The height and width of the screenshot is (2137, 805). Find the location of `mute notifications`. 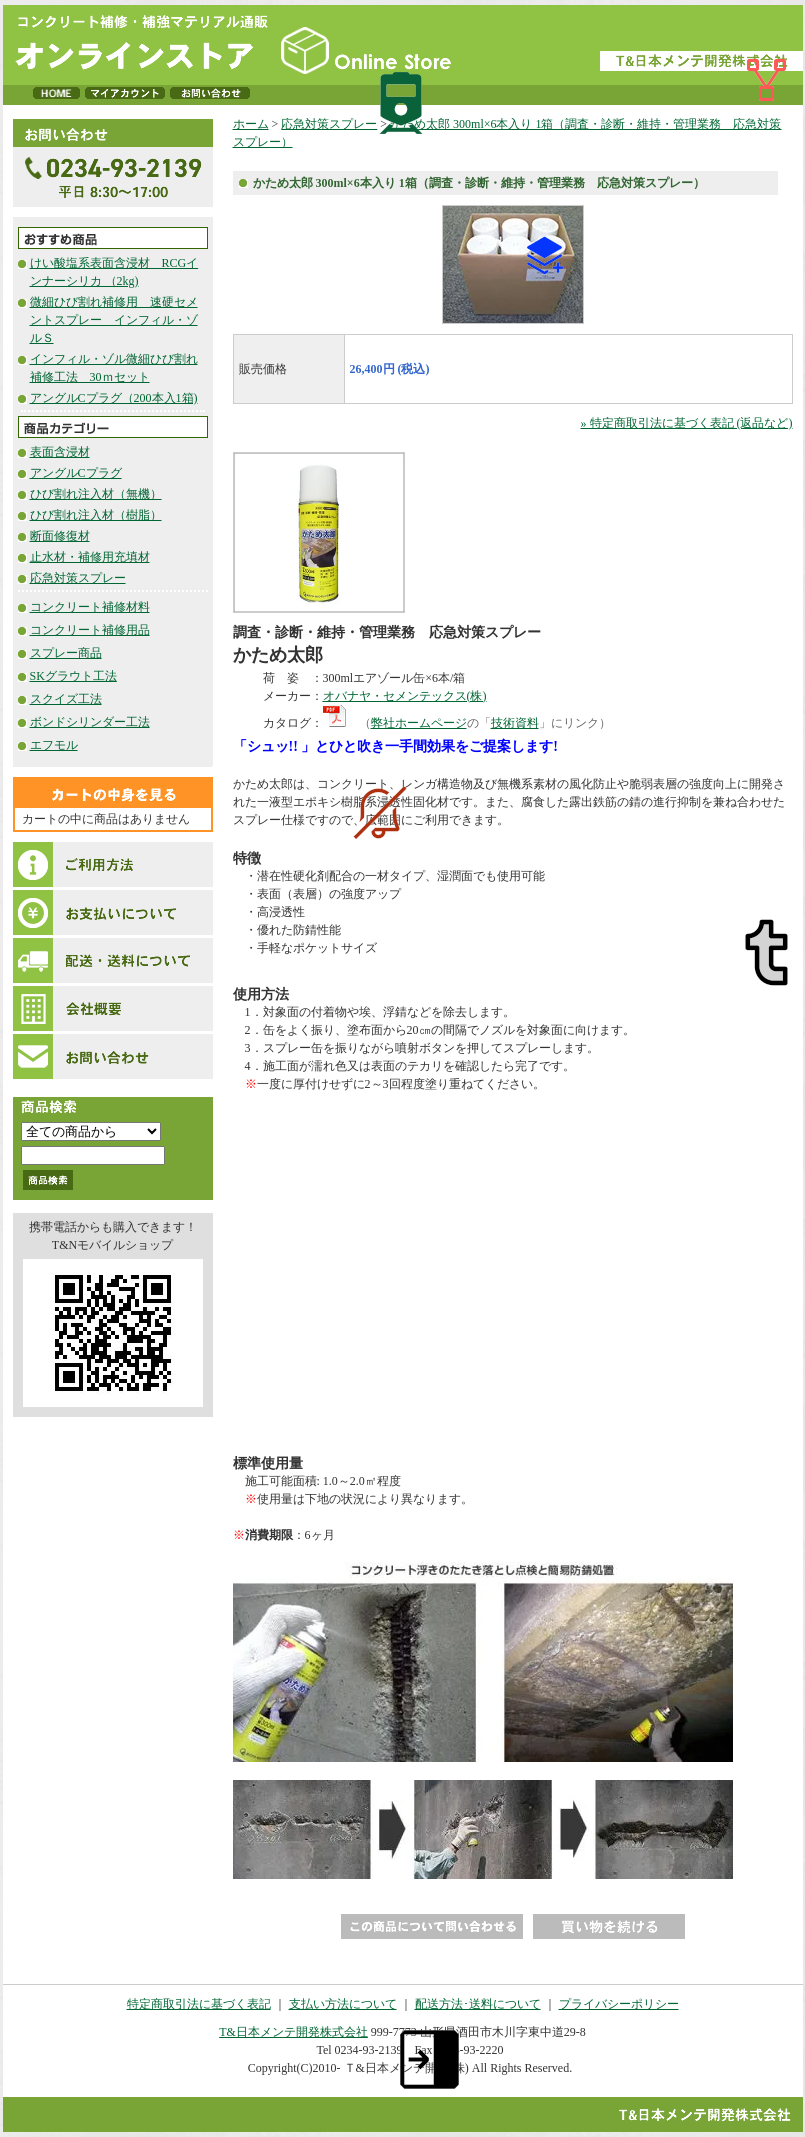

mute notifications is located at coordinates (378, 813).